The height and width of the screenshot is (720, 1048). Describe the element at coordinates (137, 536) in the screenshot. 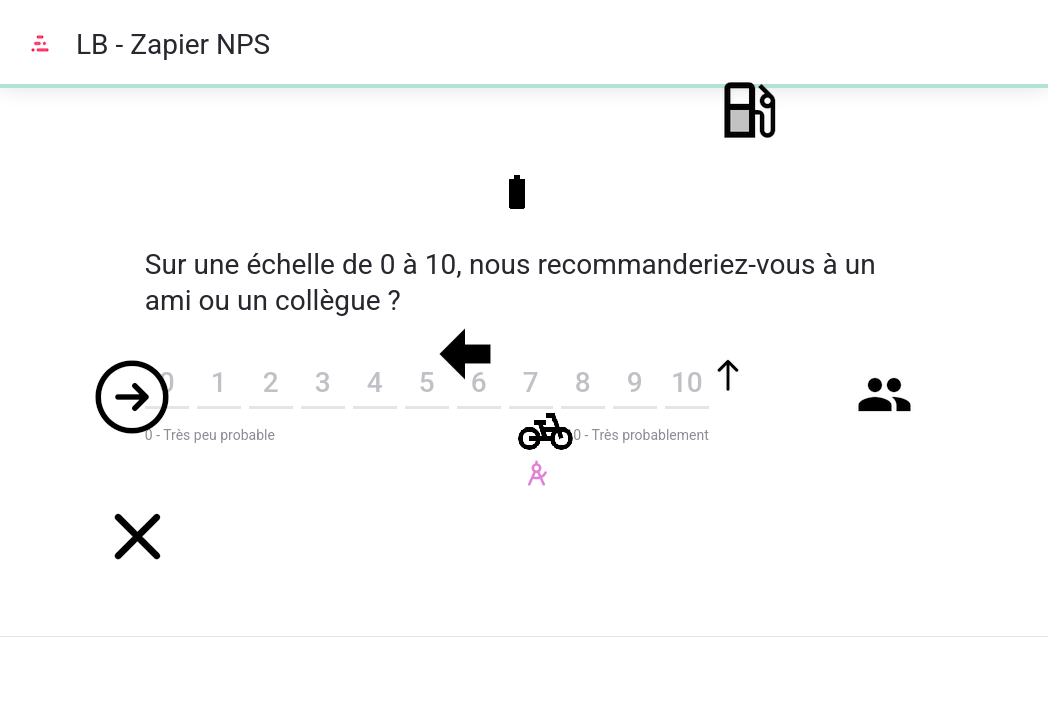

I see `close the current window or dialog` at that location.